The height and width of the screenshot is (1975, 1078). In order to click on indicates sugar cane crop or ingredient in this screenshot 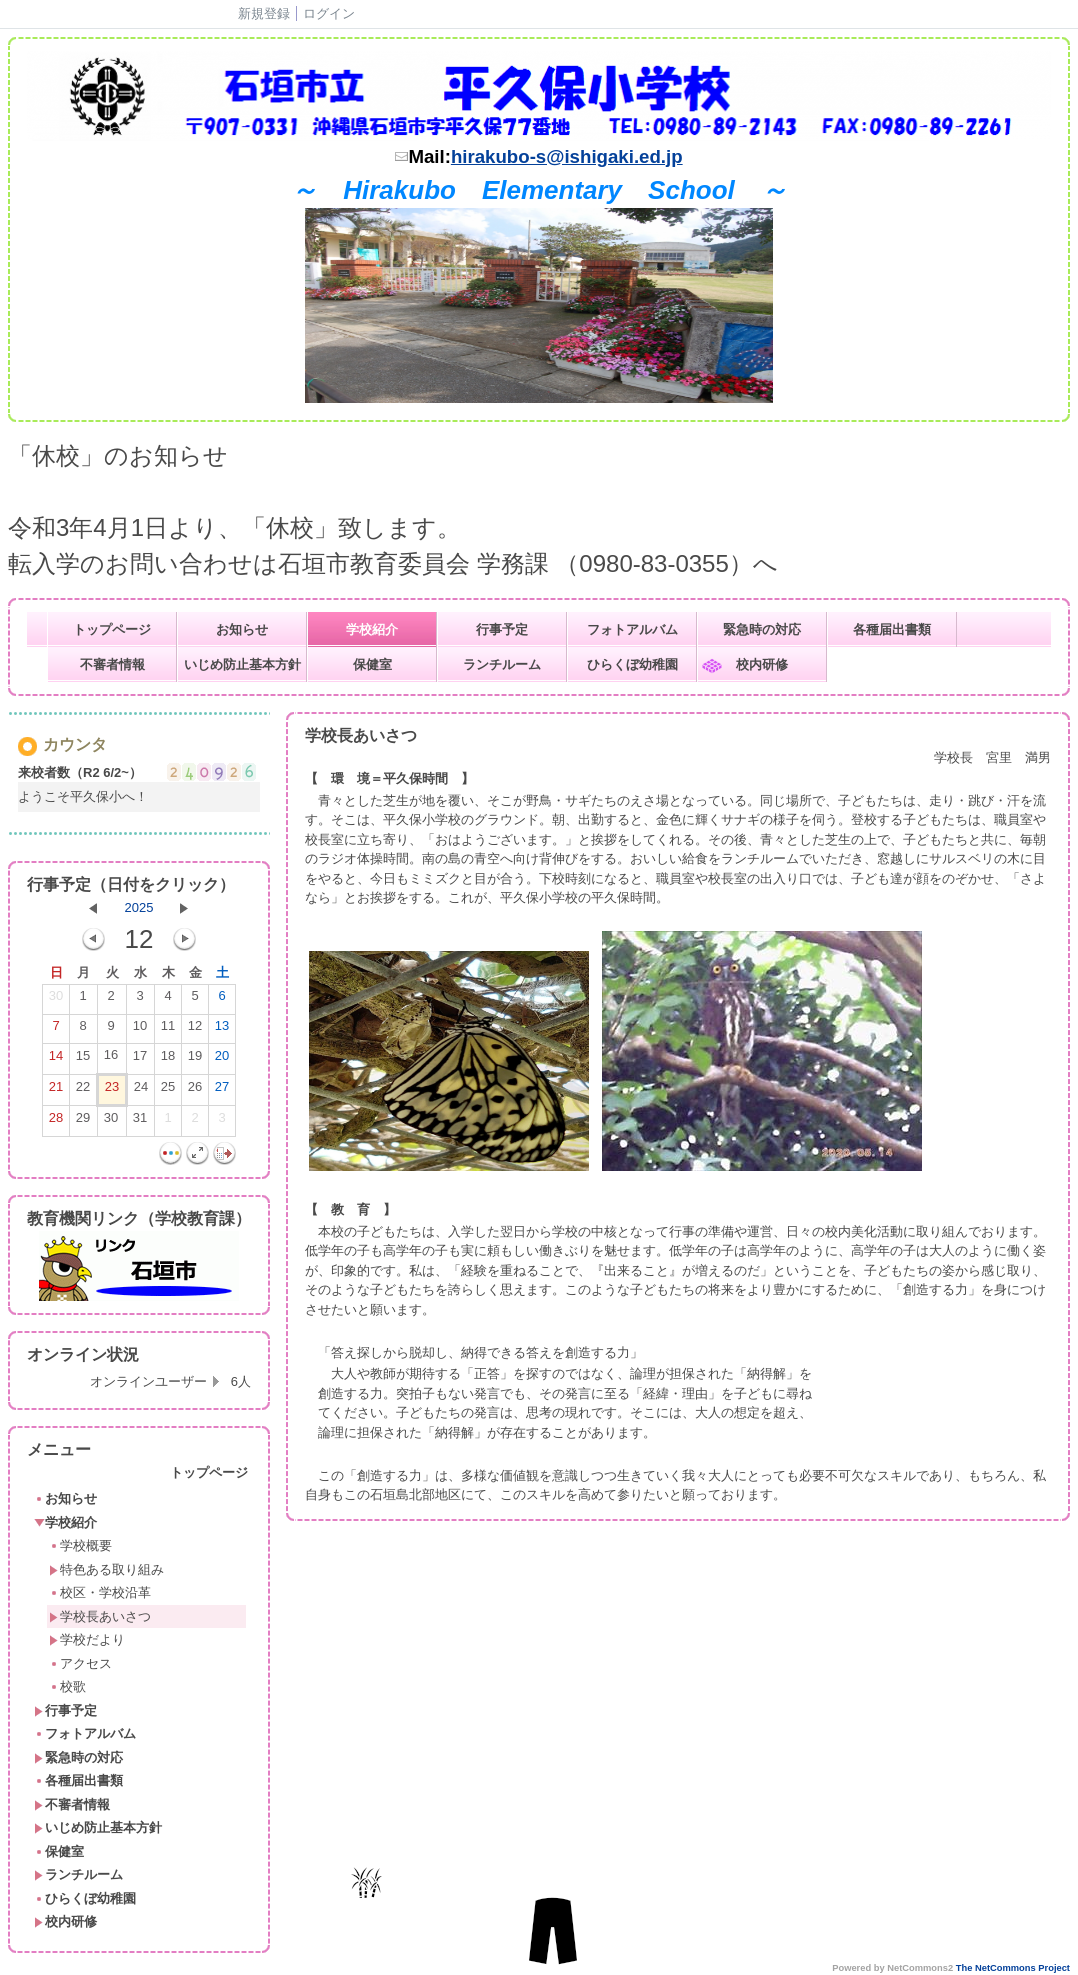, I will do `click(366, 1882)`.